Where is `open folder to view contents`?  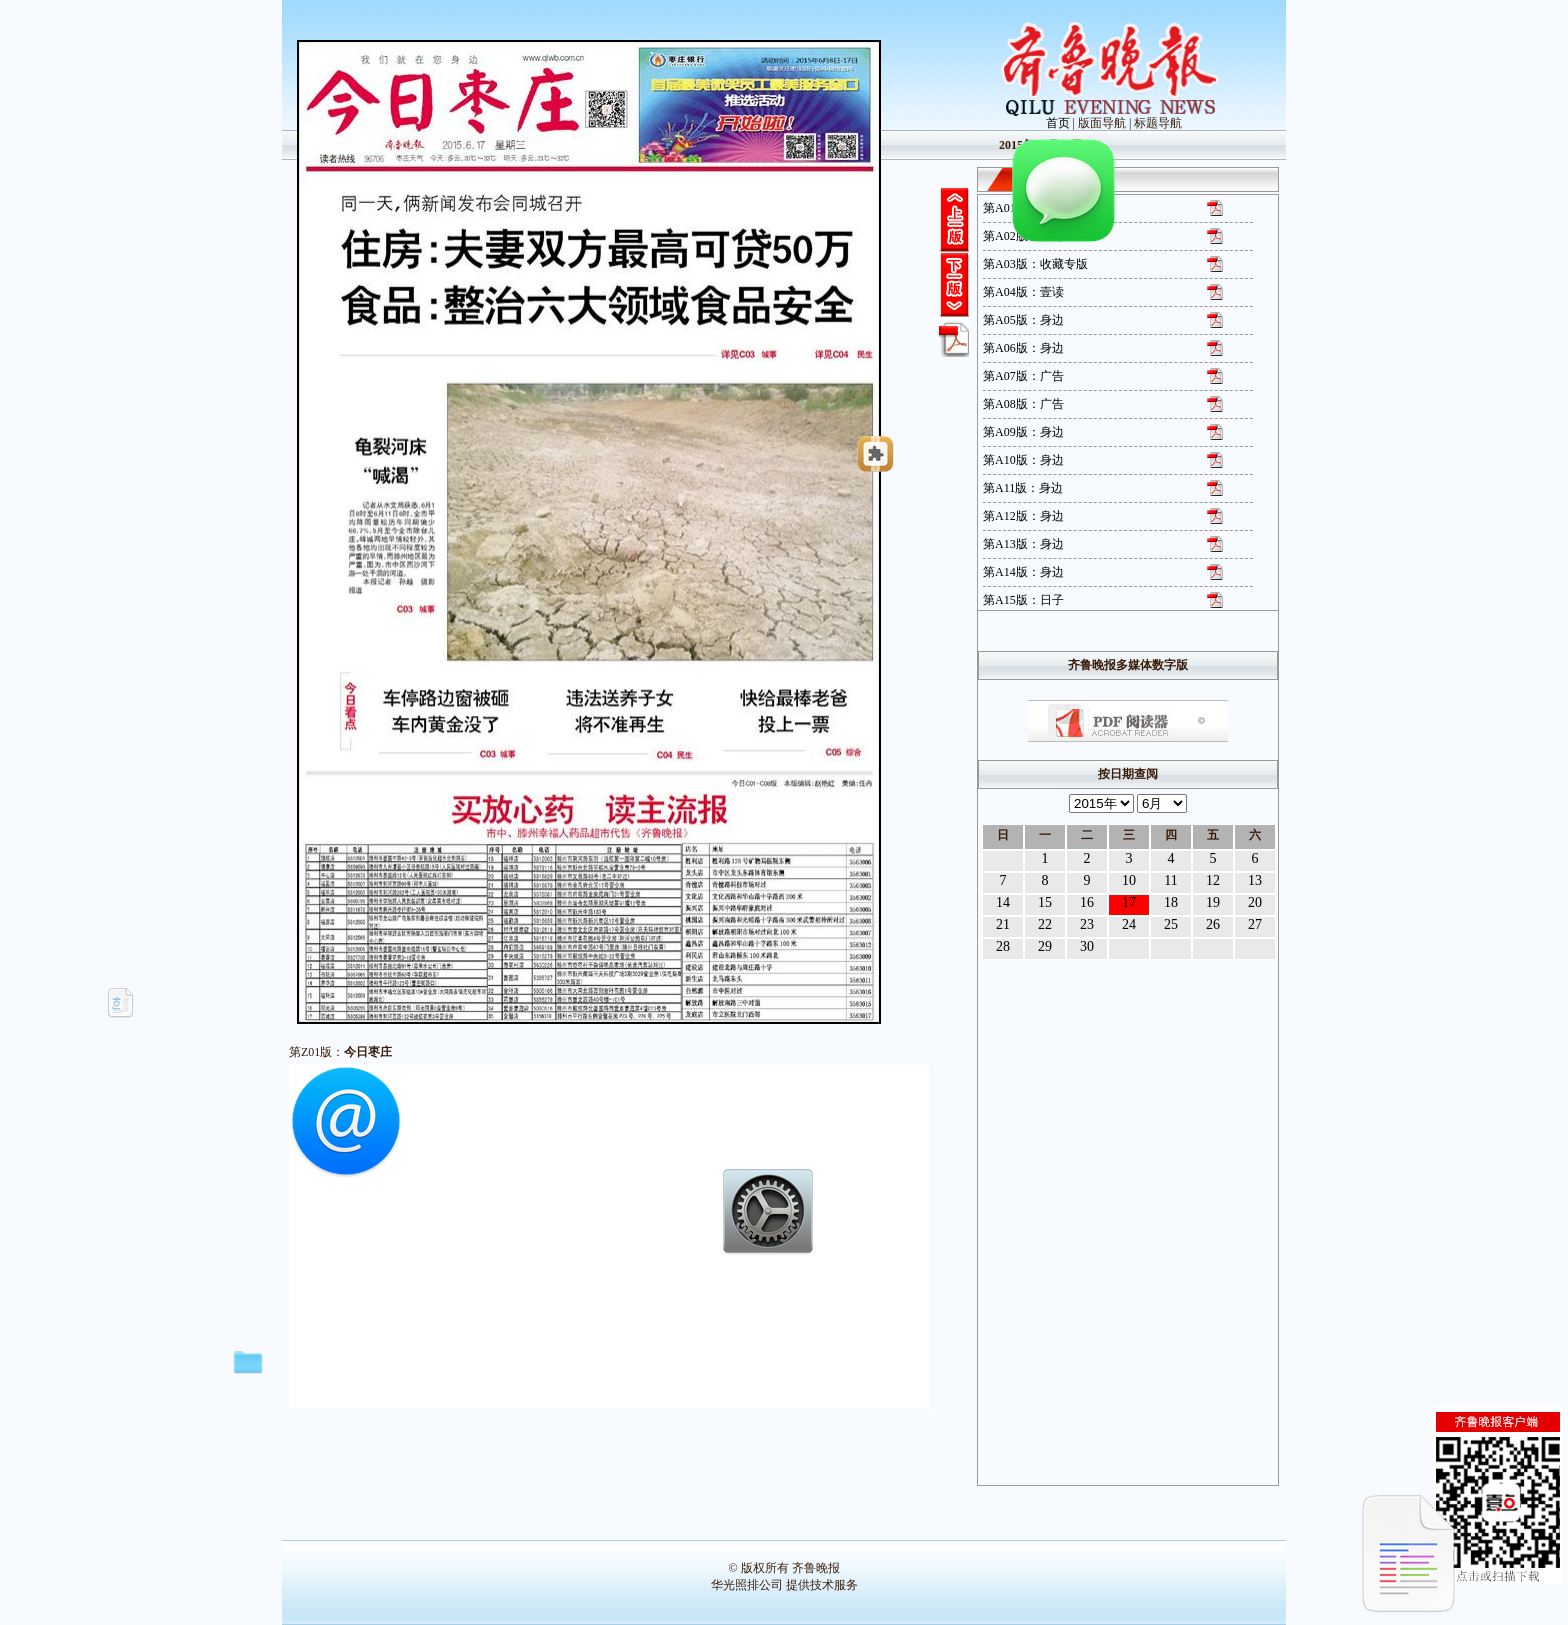
open folder to view contents is located at coordinates (248, 1362).